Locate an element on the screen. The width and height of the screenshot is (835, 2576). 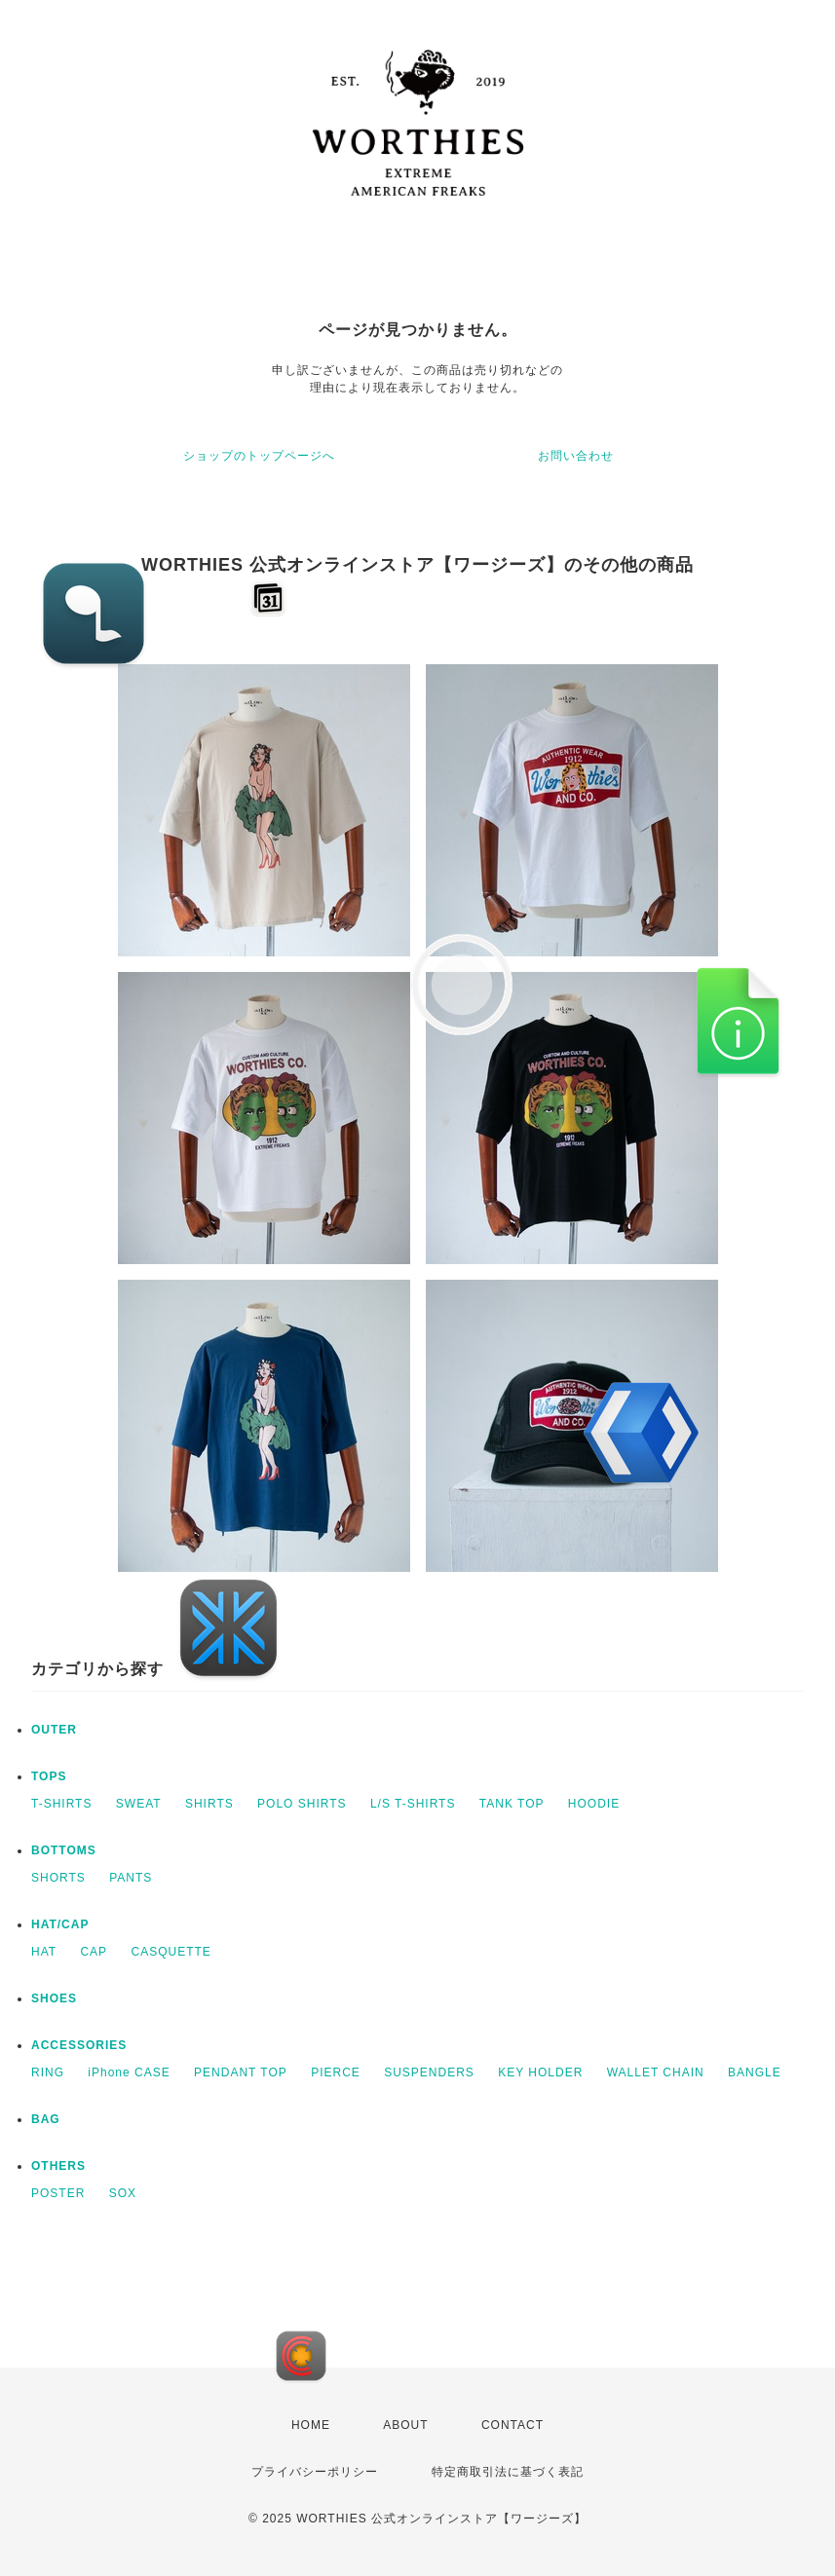
open exodus cryptocurrency wallet is located at coordinates (228, 1627).